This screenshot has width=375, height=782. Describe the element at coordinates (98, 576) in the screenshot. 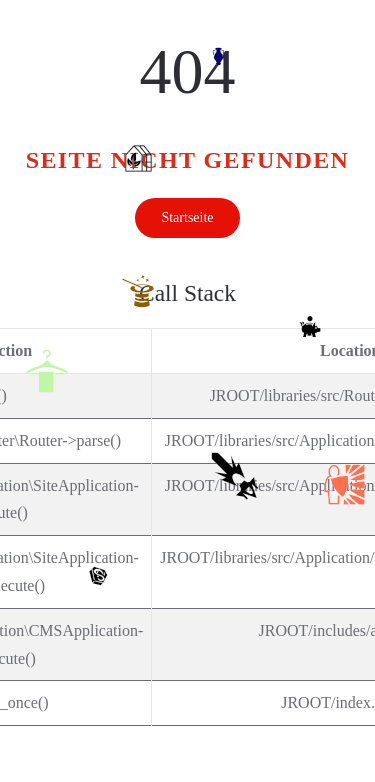

I see `access rune or magic stone inventory` at that location.